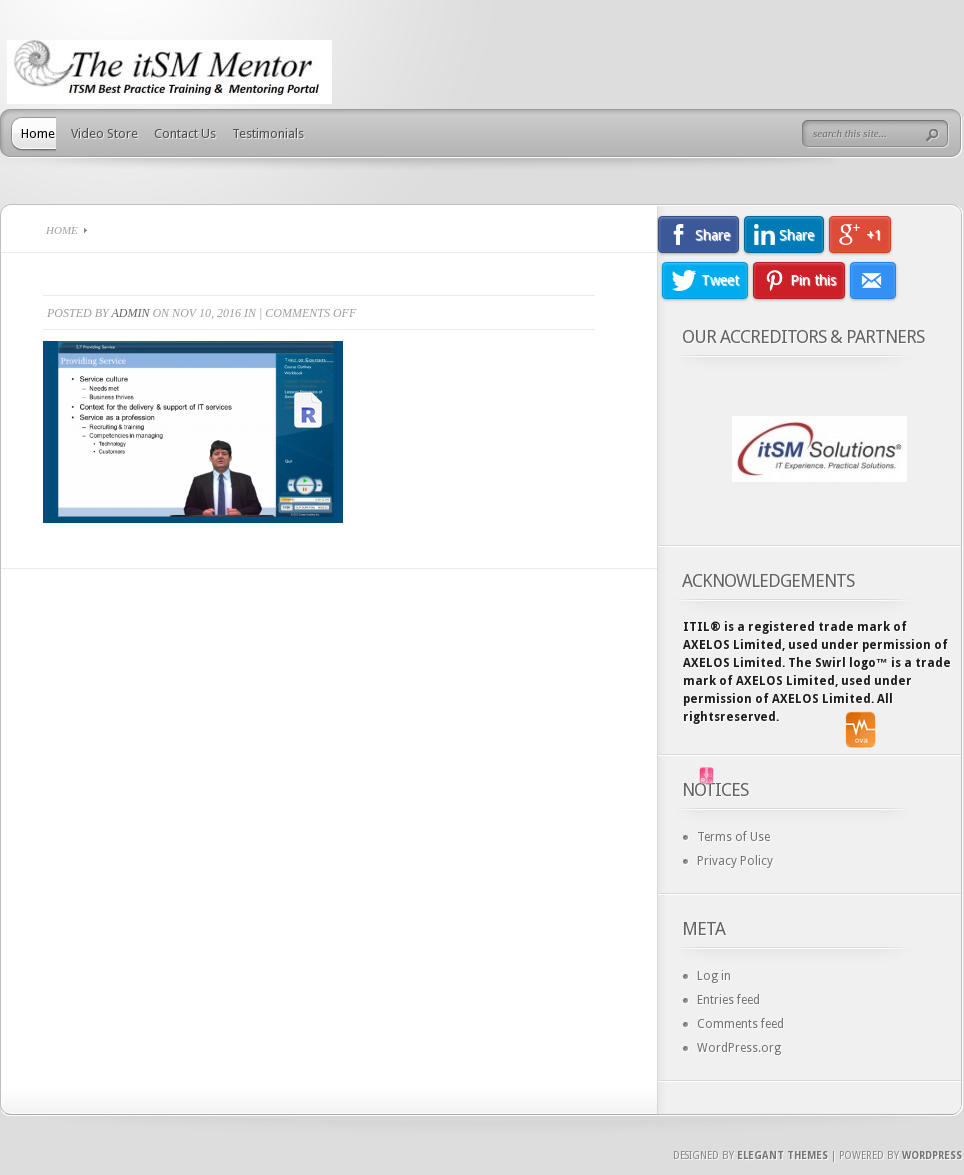 The image size is (964, 1175). What do you see at coordinates (860, 729) in the screenshot?
I see `VirtualBox appliance file (.ova format)` at bounding box center [860, 729].